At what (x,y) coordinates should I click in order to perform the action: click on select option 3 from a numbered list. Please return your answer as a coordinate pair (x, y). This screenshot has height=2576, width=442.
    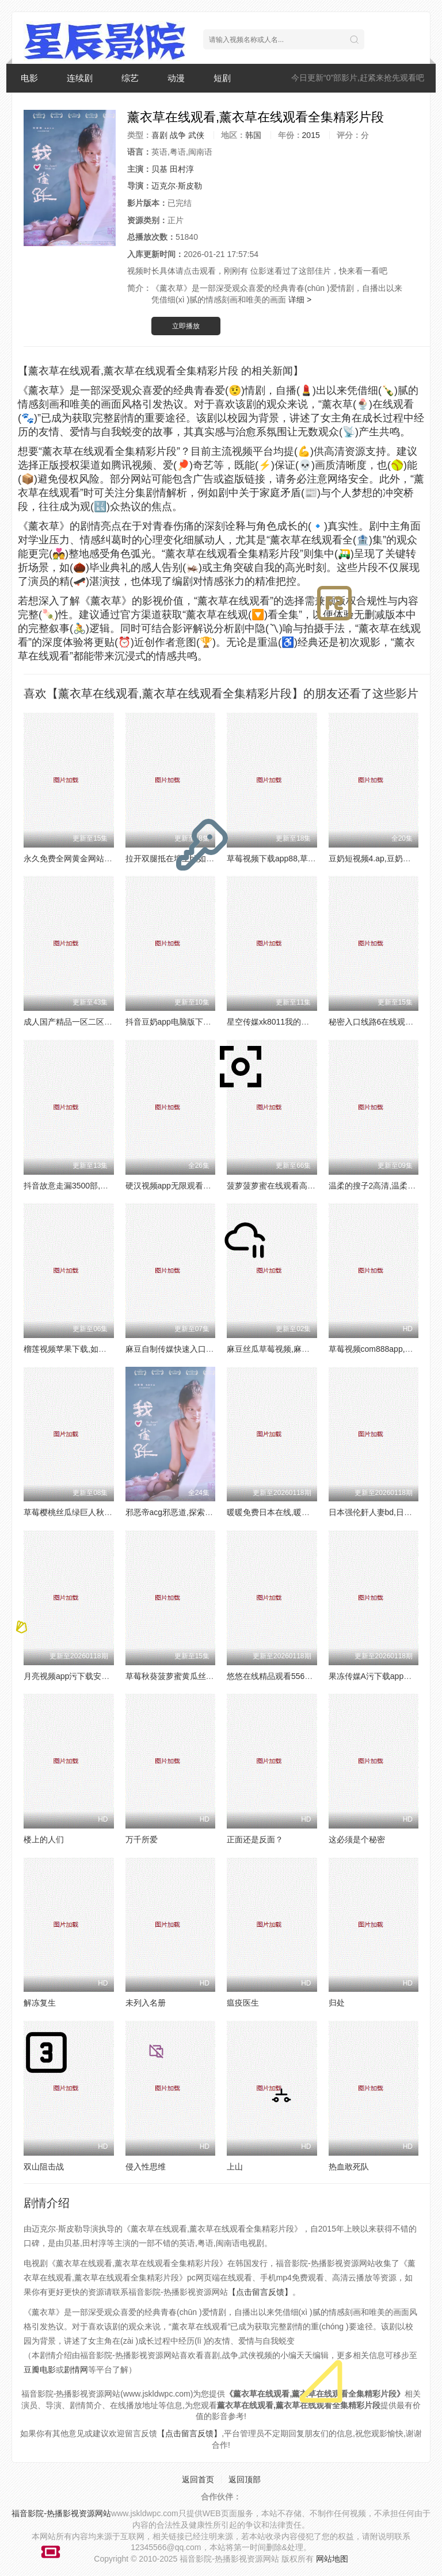
    Looking at the image, I should click on (46, 2052).